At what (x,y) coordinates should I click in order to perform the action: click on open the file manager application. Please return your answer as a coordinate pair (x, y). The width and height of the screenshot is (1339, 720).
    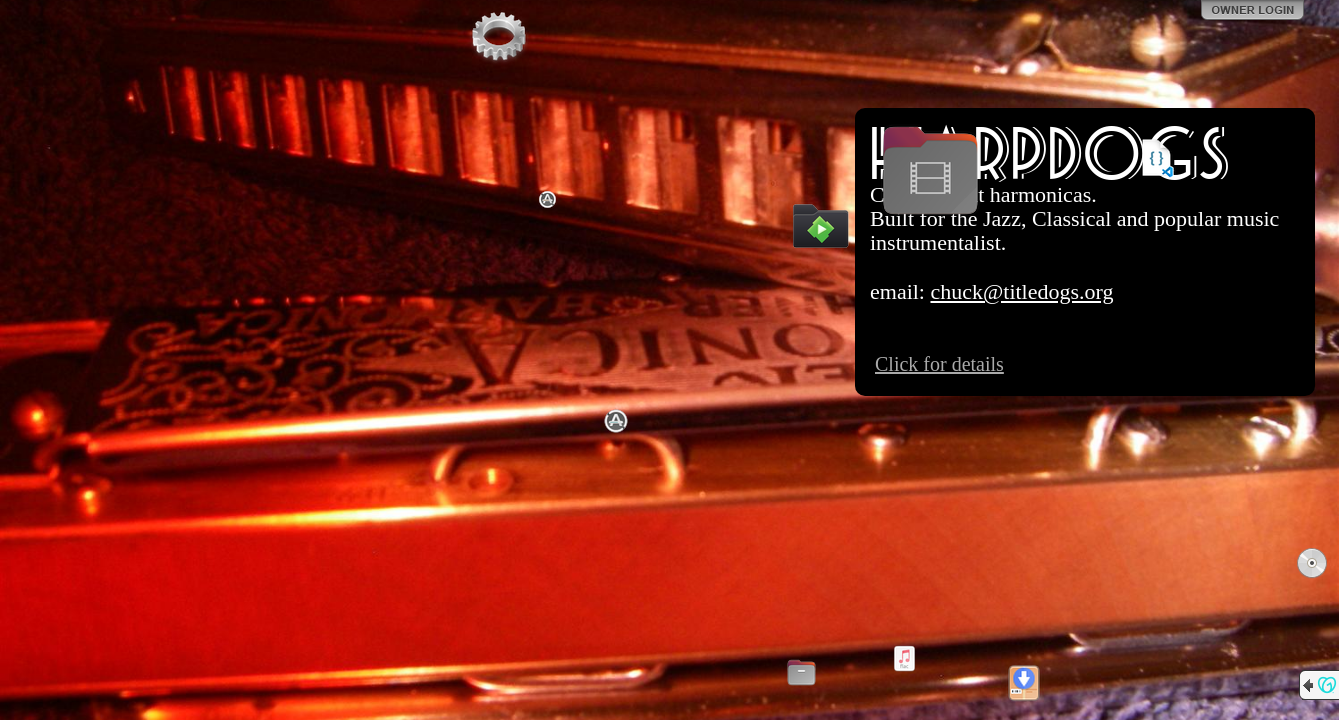
    Looking at the image, I should click on (801, 672).